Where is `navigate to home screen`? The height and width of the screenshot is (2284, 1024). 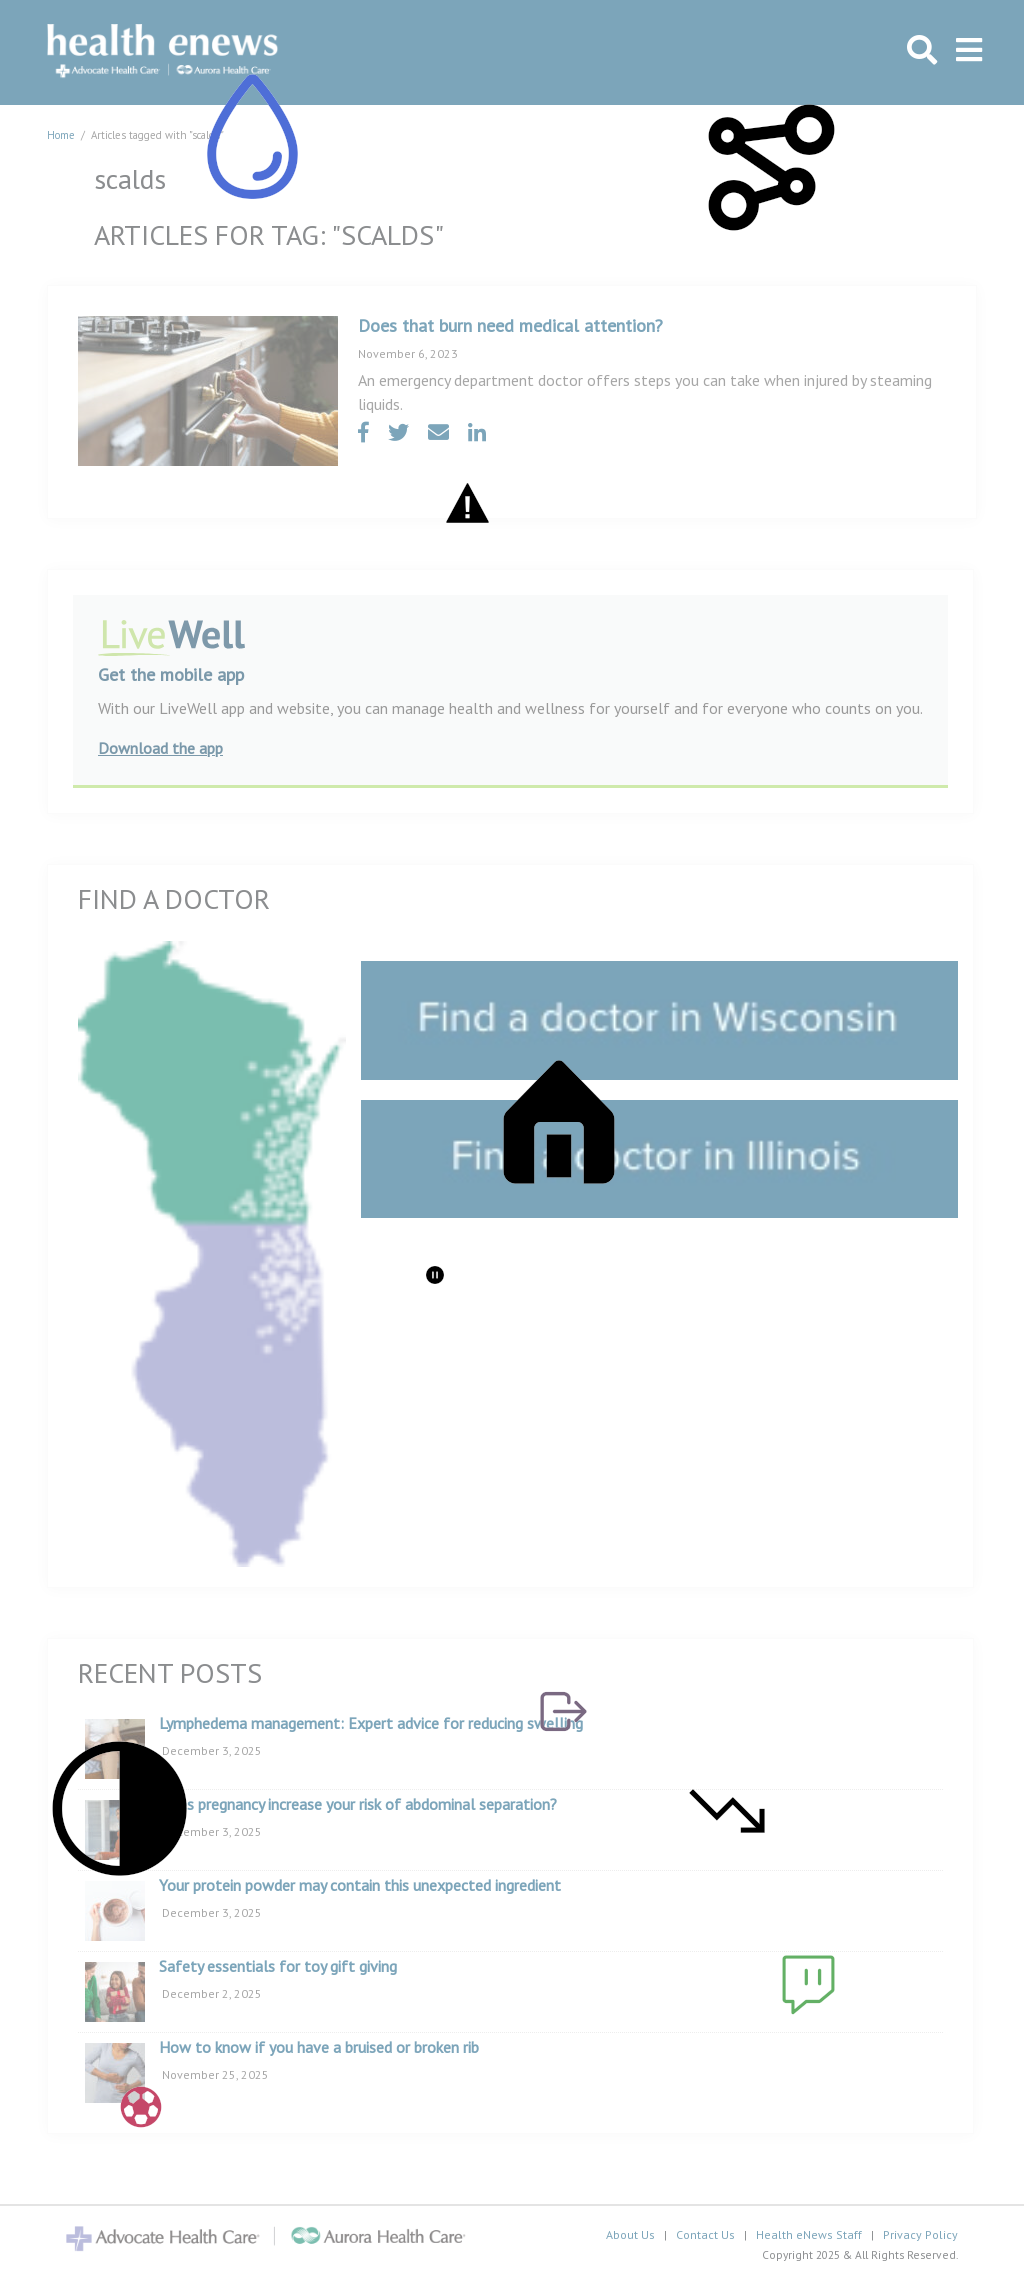 navigate to home screen is located at coordinates (559, 1122).